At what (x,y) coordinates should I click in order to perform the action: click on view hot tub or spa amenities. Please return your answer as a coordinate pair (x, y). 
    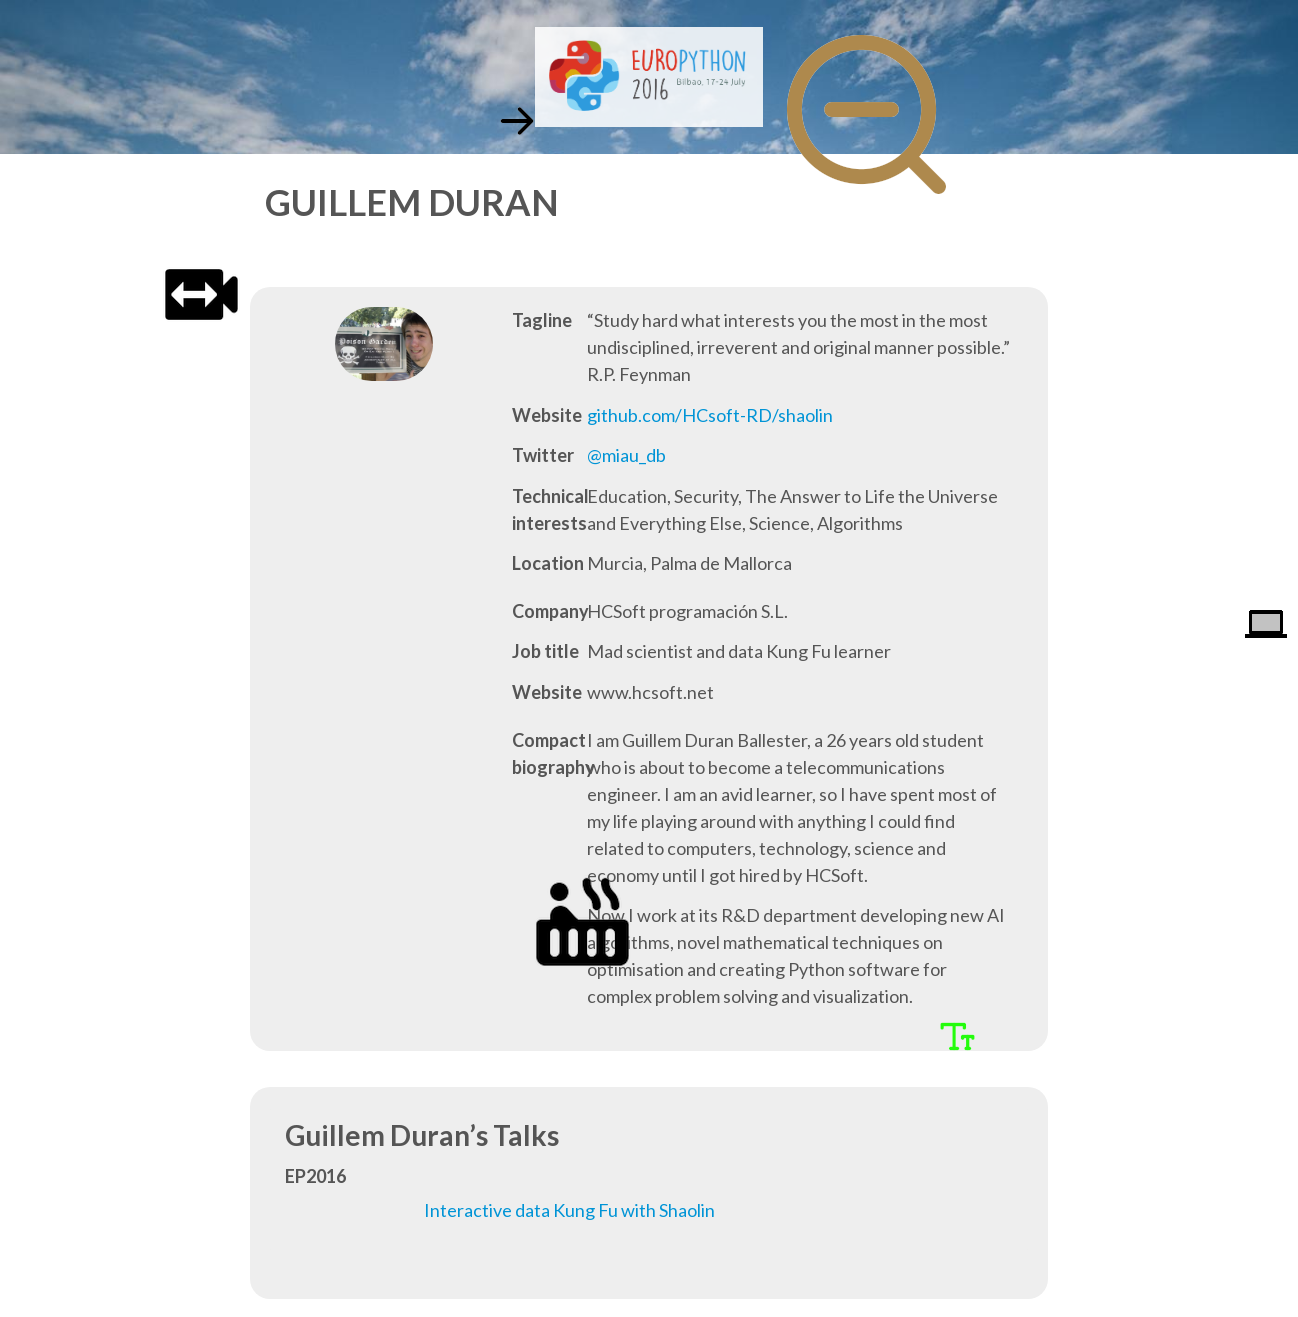
    Looking at the image, I should click on (582, 919).